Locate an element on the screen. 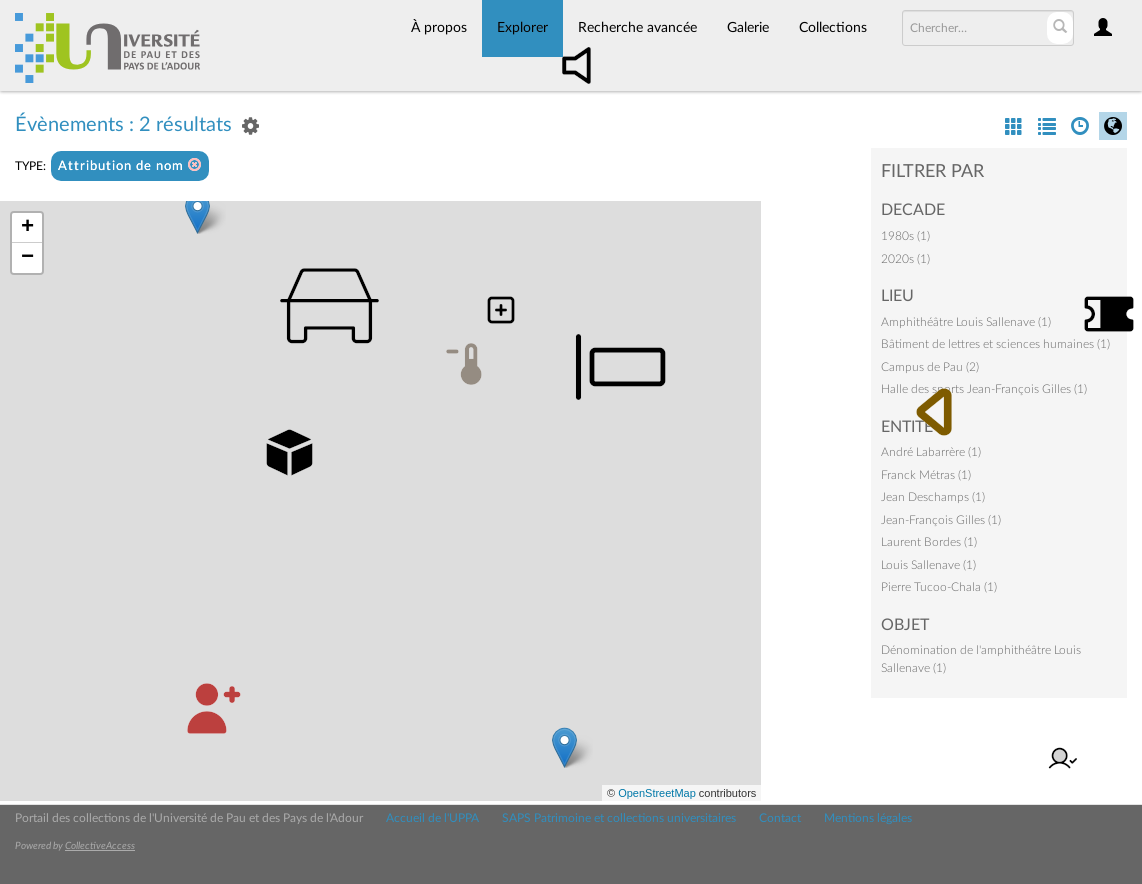  confirm or verify a user account is located at coordinates (1062, 759).